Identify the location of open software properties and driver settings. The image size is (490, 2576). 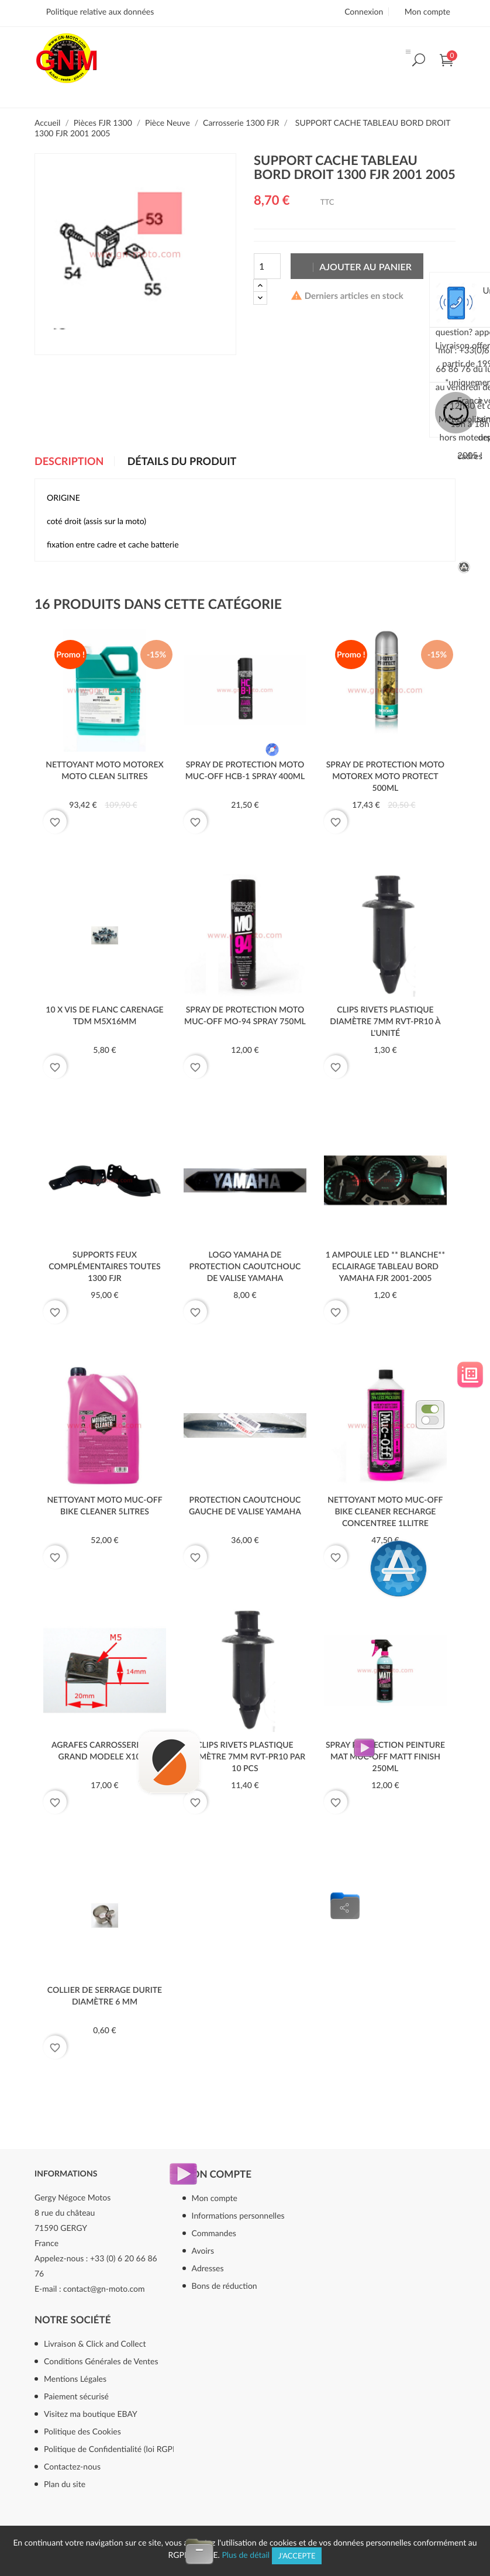
(398, 1568).